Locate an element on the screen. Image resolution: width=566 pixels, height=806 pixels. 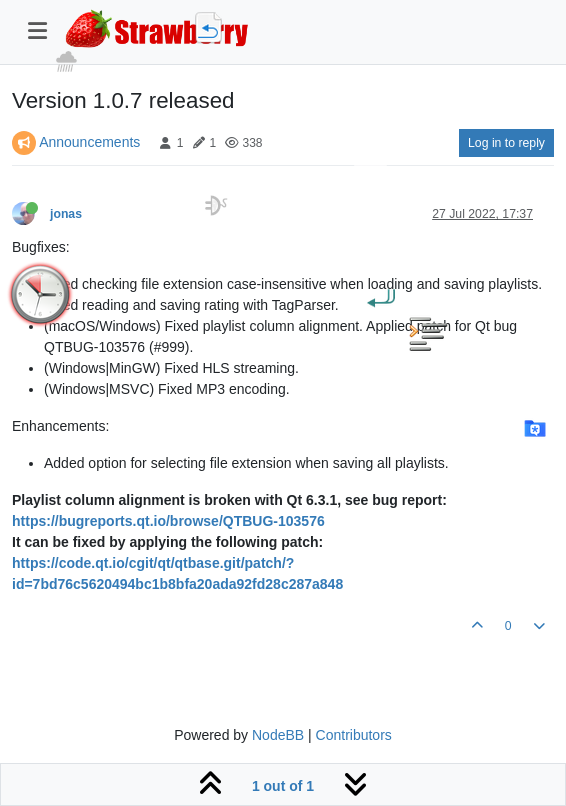
access online accounts settings is located at coordinates (216, 205).